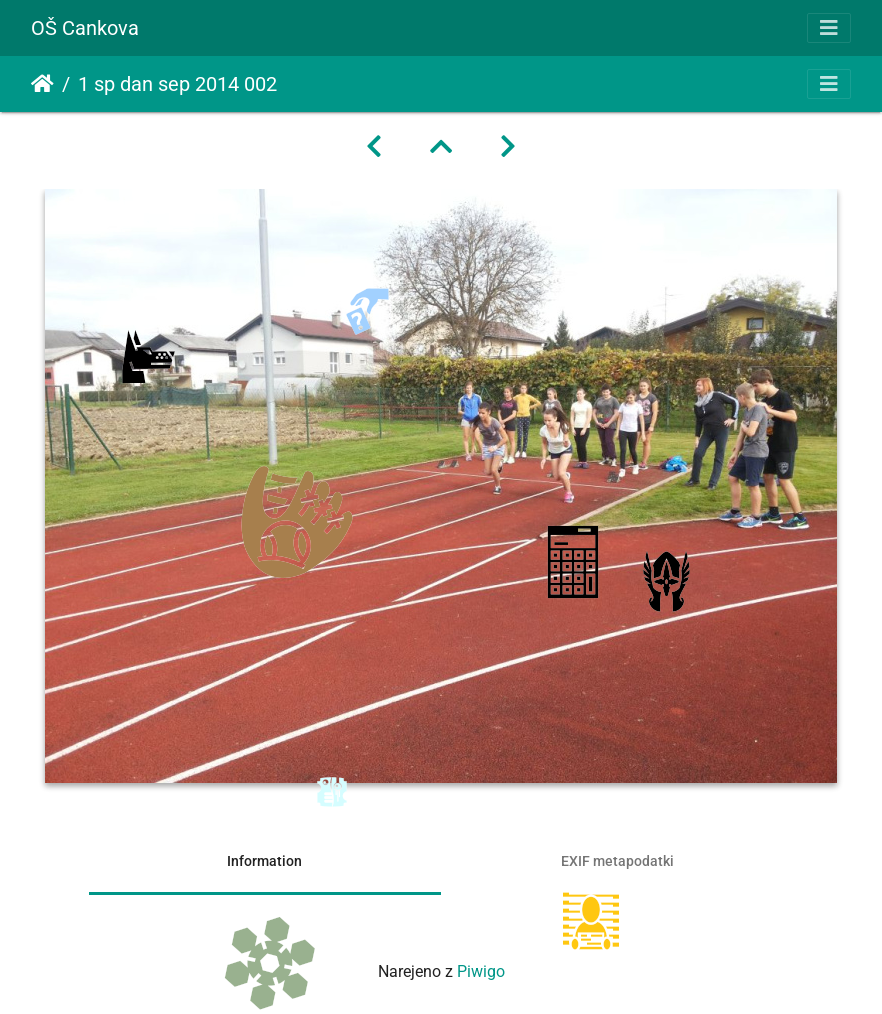 This screenshot has width=882, height=1014. Describe the element at coordinates (666, 581) in the screenshot. I see `select elf or elven character class` at that location.